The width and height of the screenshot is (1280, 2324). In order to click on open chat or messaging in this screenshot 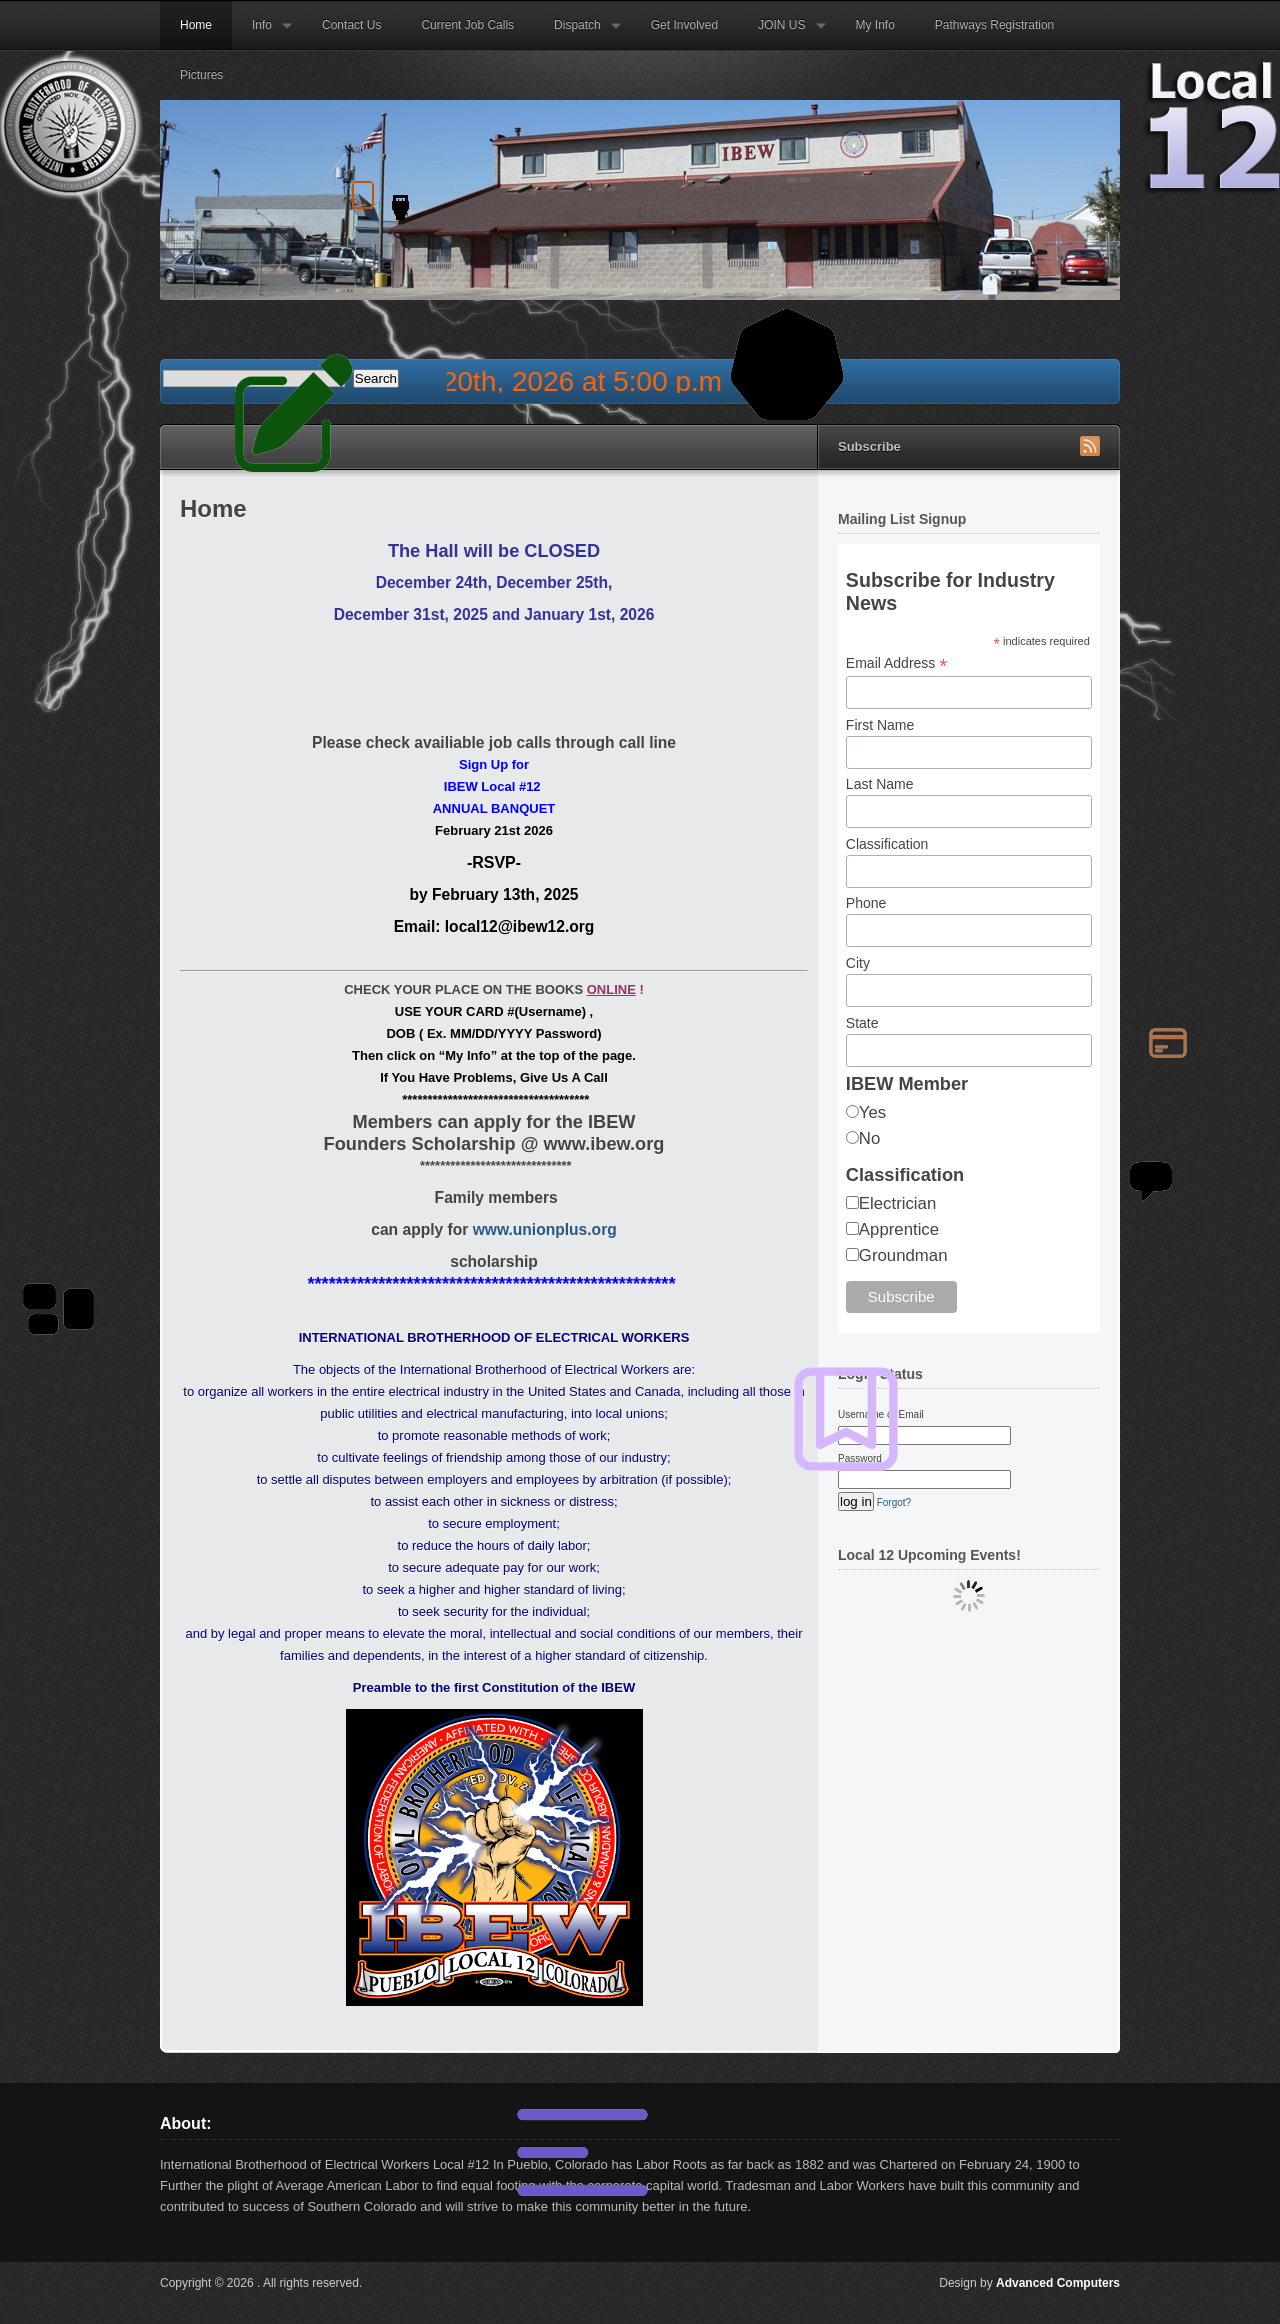, I will do `click(1151, 1181)`.